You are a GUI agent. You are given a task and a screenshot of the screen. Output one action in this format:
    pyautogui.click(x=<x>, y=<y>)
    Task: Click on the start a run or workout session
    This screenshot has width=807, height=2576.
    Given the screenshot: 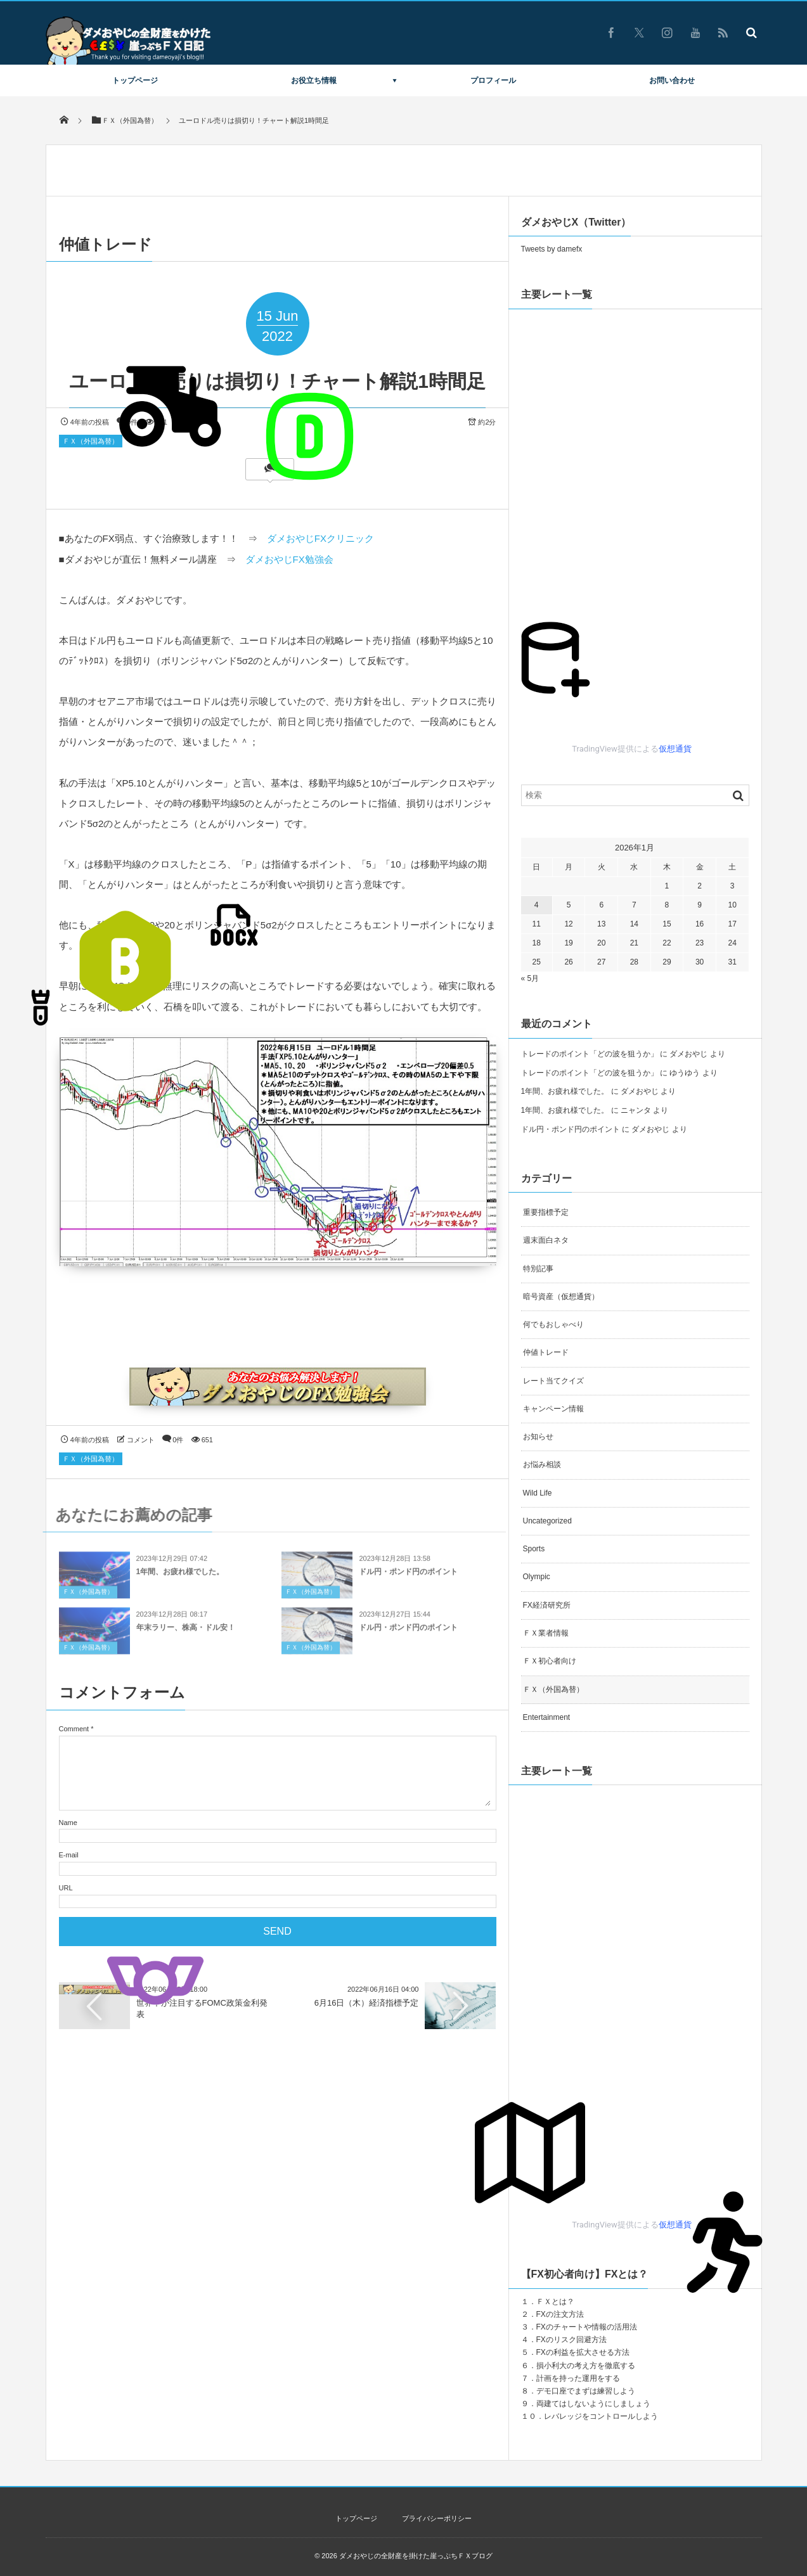 What is the action you would take?
    pyautogui.click(x=727, y=2243)
    